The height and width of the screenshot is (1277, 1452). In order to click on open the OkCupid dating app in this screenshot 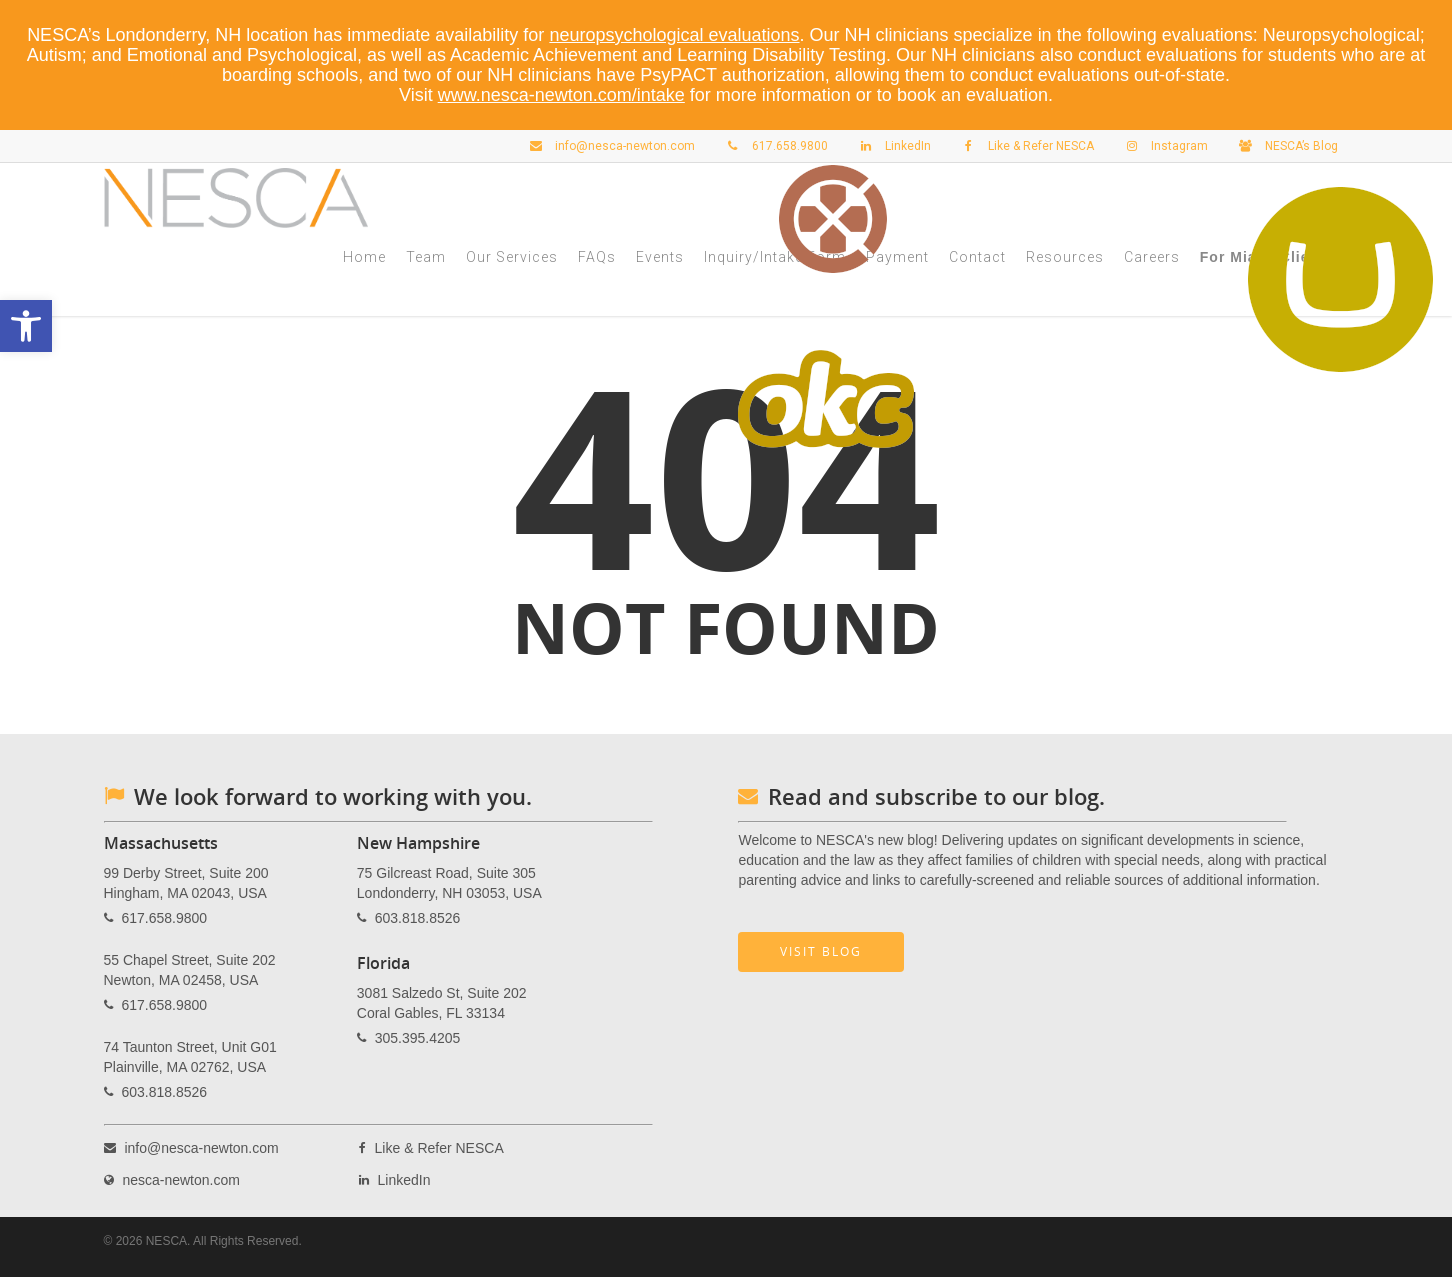, I will do `click(826, 399)`.